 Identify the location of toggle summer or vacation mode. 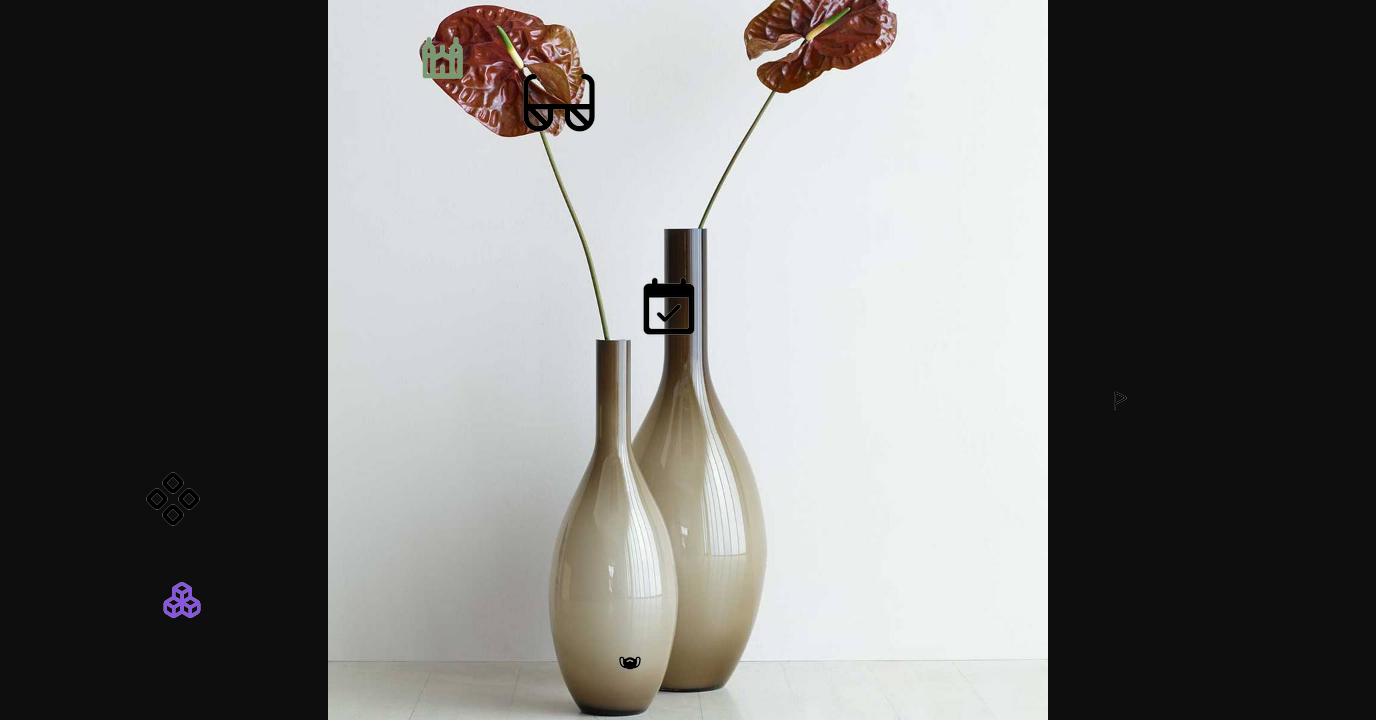
(559, 104).